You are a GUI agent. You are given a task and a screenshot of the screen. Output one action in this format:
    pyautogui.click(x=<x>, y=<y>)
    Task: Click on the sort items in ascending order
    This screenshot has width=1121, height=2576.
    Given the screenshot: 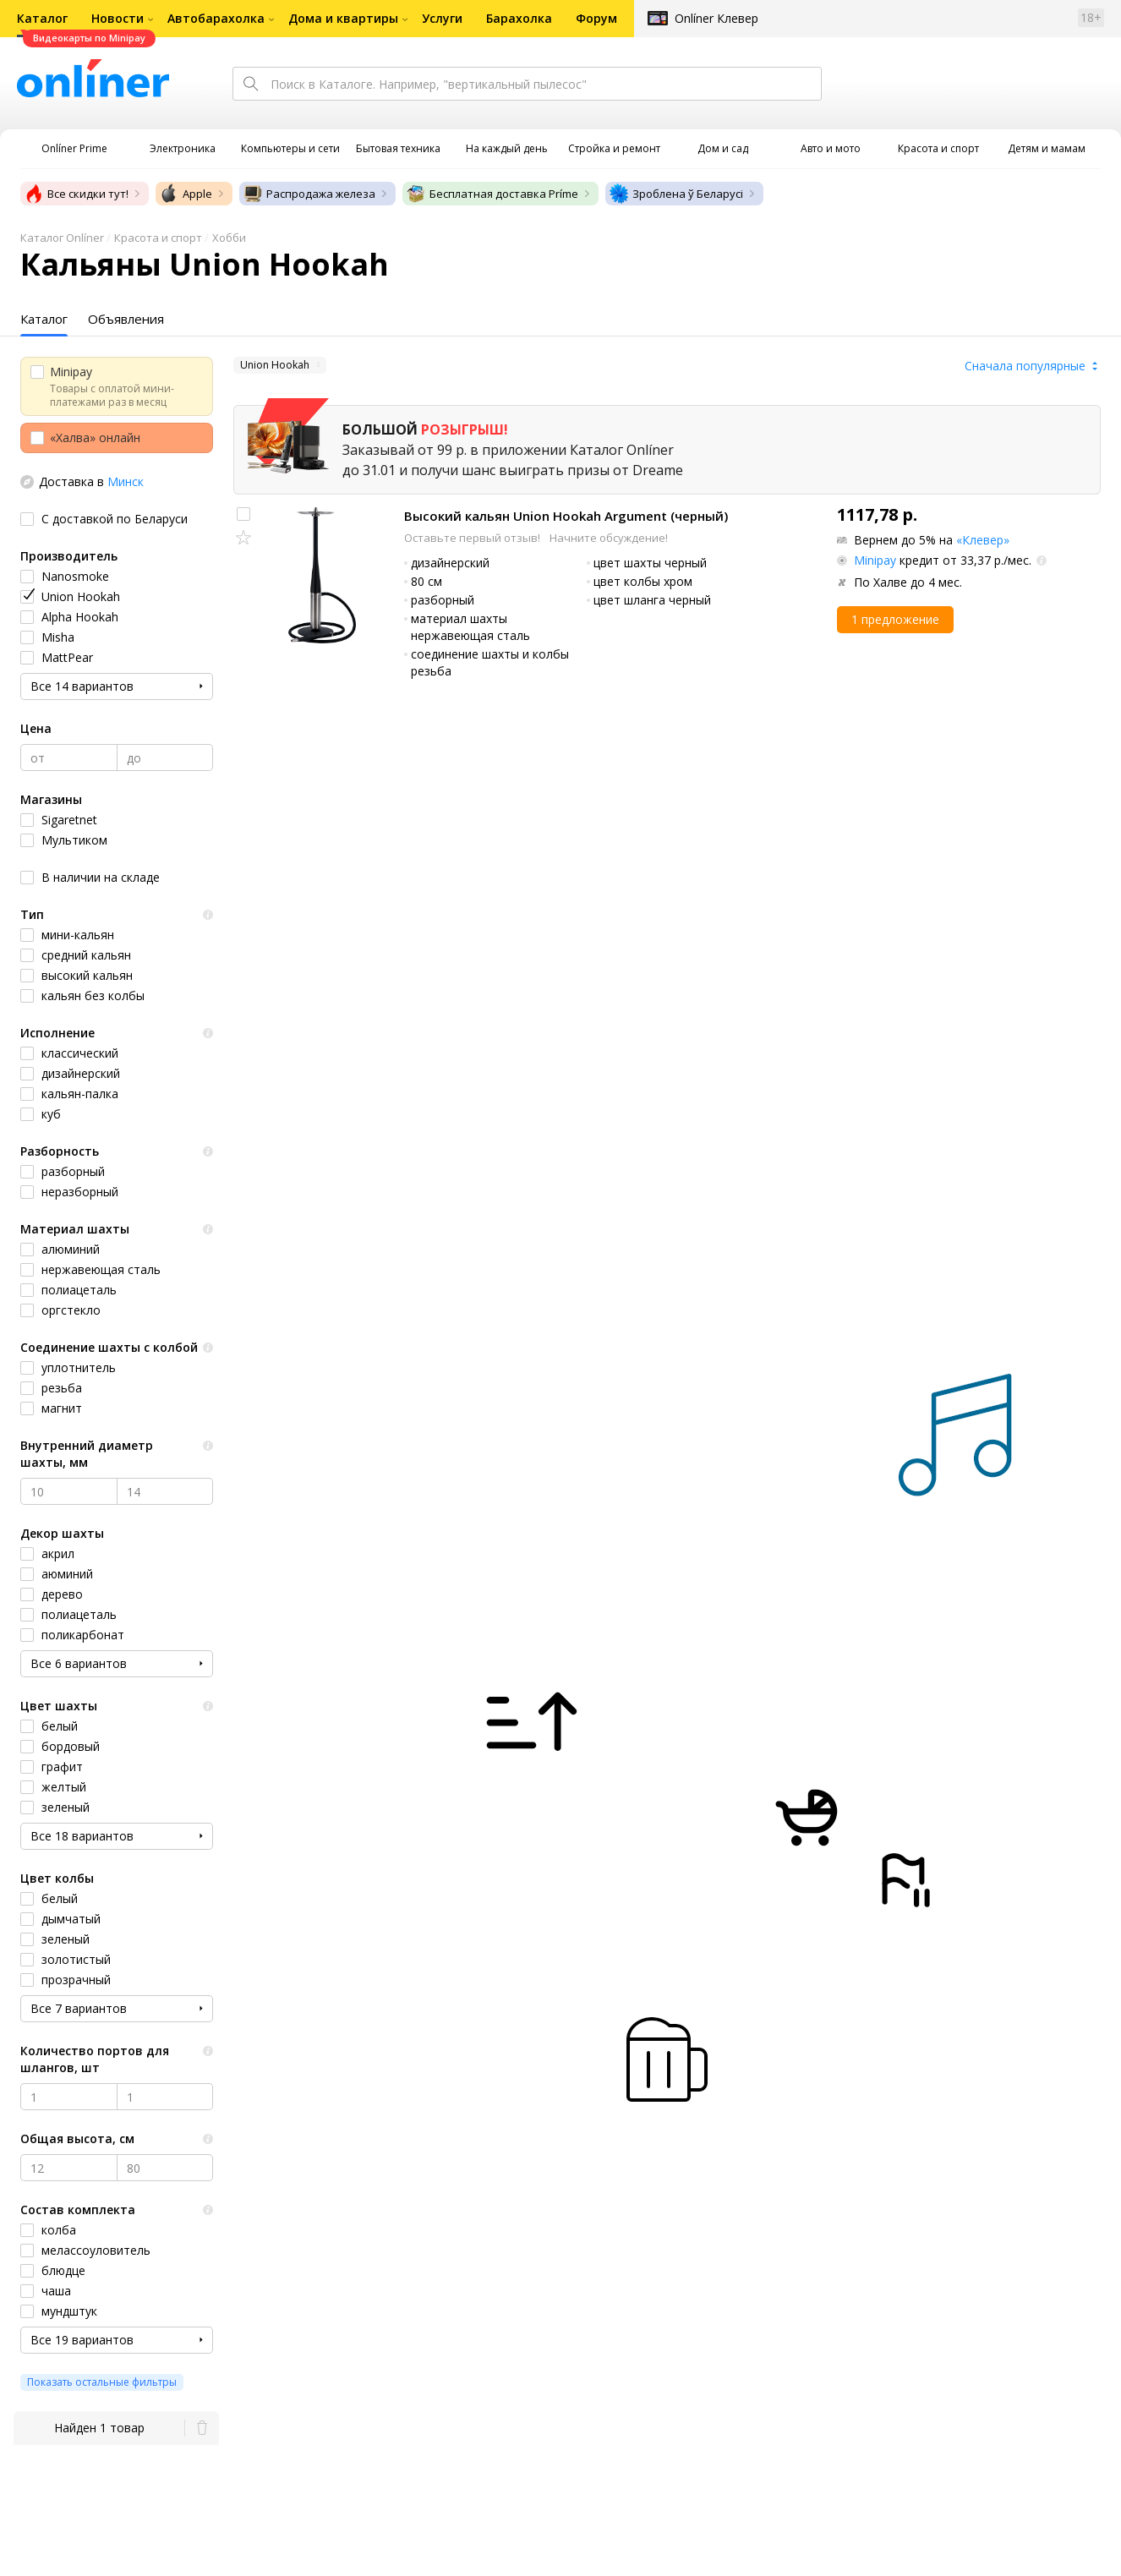 What is the action you would take?
    pyautogui.click(x=532, y=1724)
    